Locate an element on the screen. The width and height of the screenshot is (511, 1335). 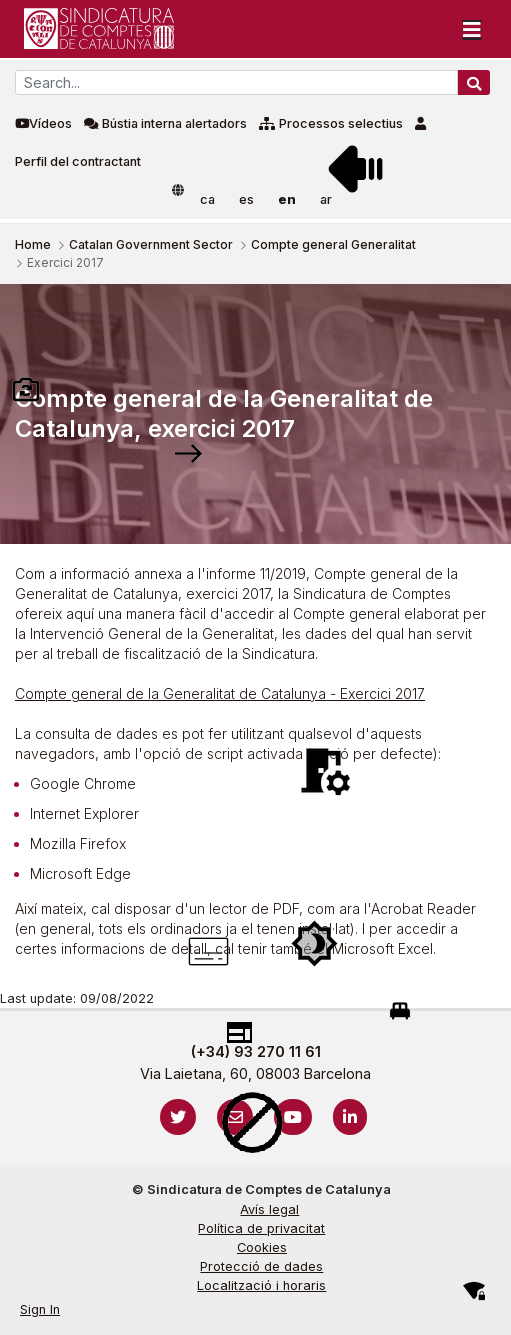
enable subtitles or closed captions is located at coordinates (208, 951).